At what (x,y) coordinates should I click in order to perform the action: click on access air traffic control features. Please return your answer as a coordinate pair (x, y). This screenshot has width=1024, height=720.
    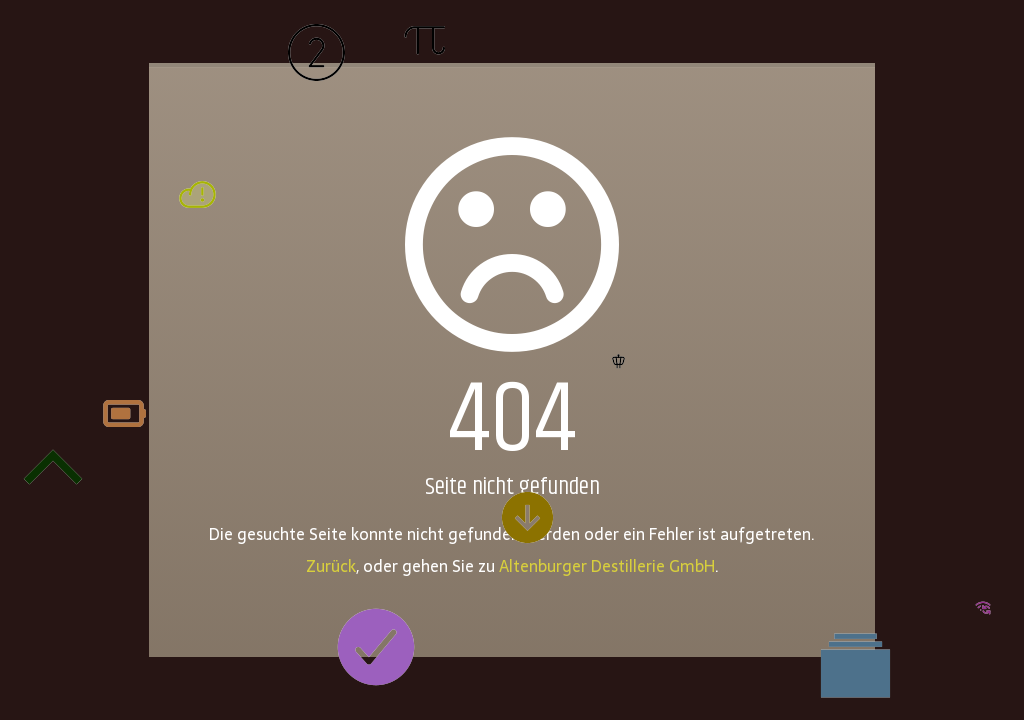
    Looking at the image, I should click on (618, 361).